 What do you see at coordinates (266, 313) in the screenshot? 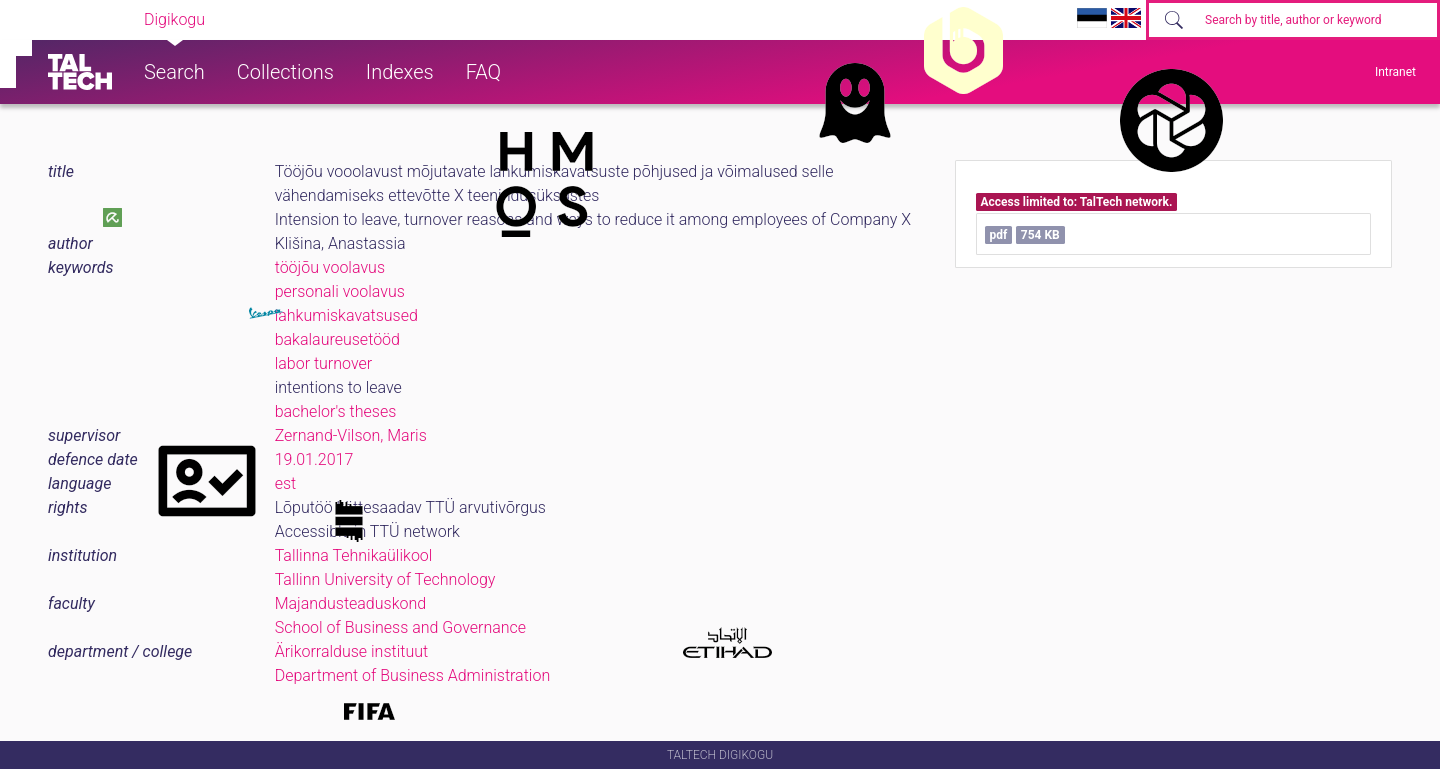
I see `vespa brand logo` at bounding box center [266, 313].